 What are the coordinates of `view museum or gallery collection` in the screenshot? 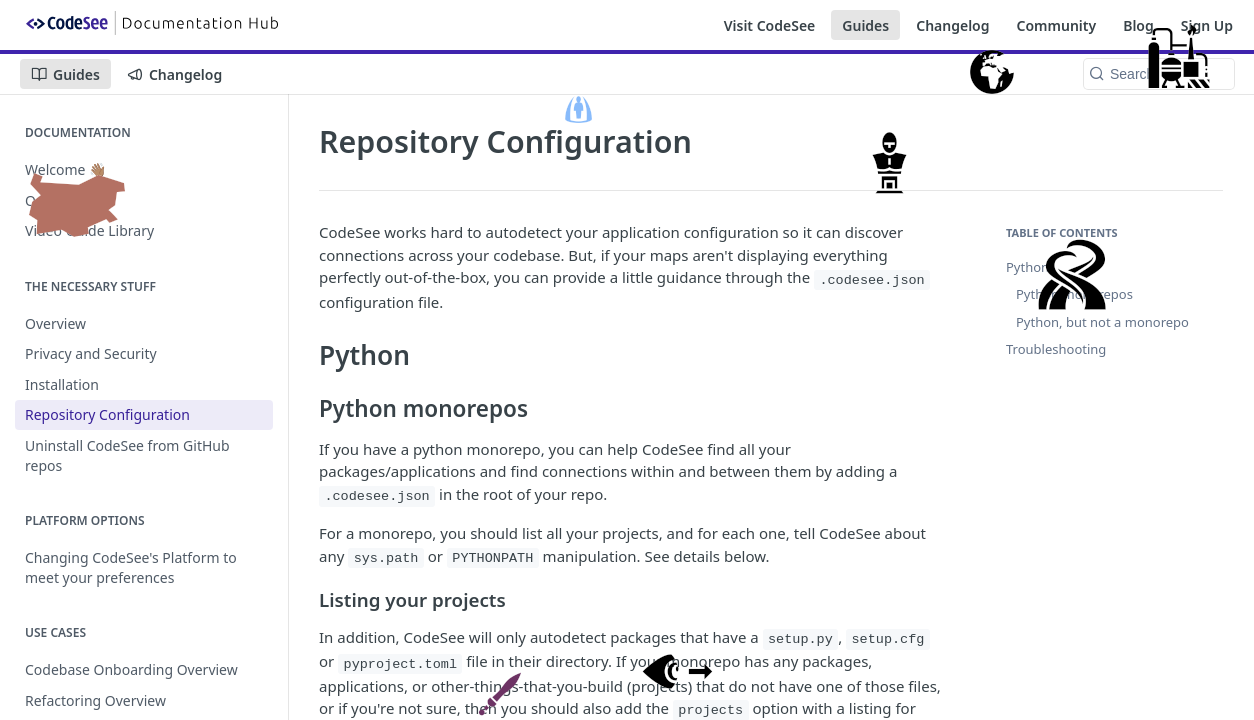 It's located at (889, 162).